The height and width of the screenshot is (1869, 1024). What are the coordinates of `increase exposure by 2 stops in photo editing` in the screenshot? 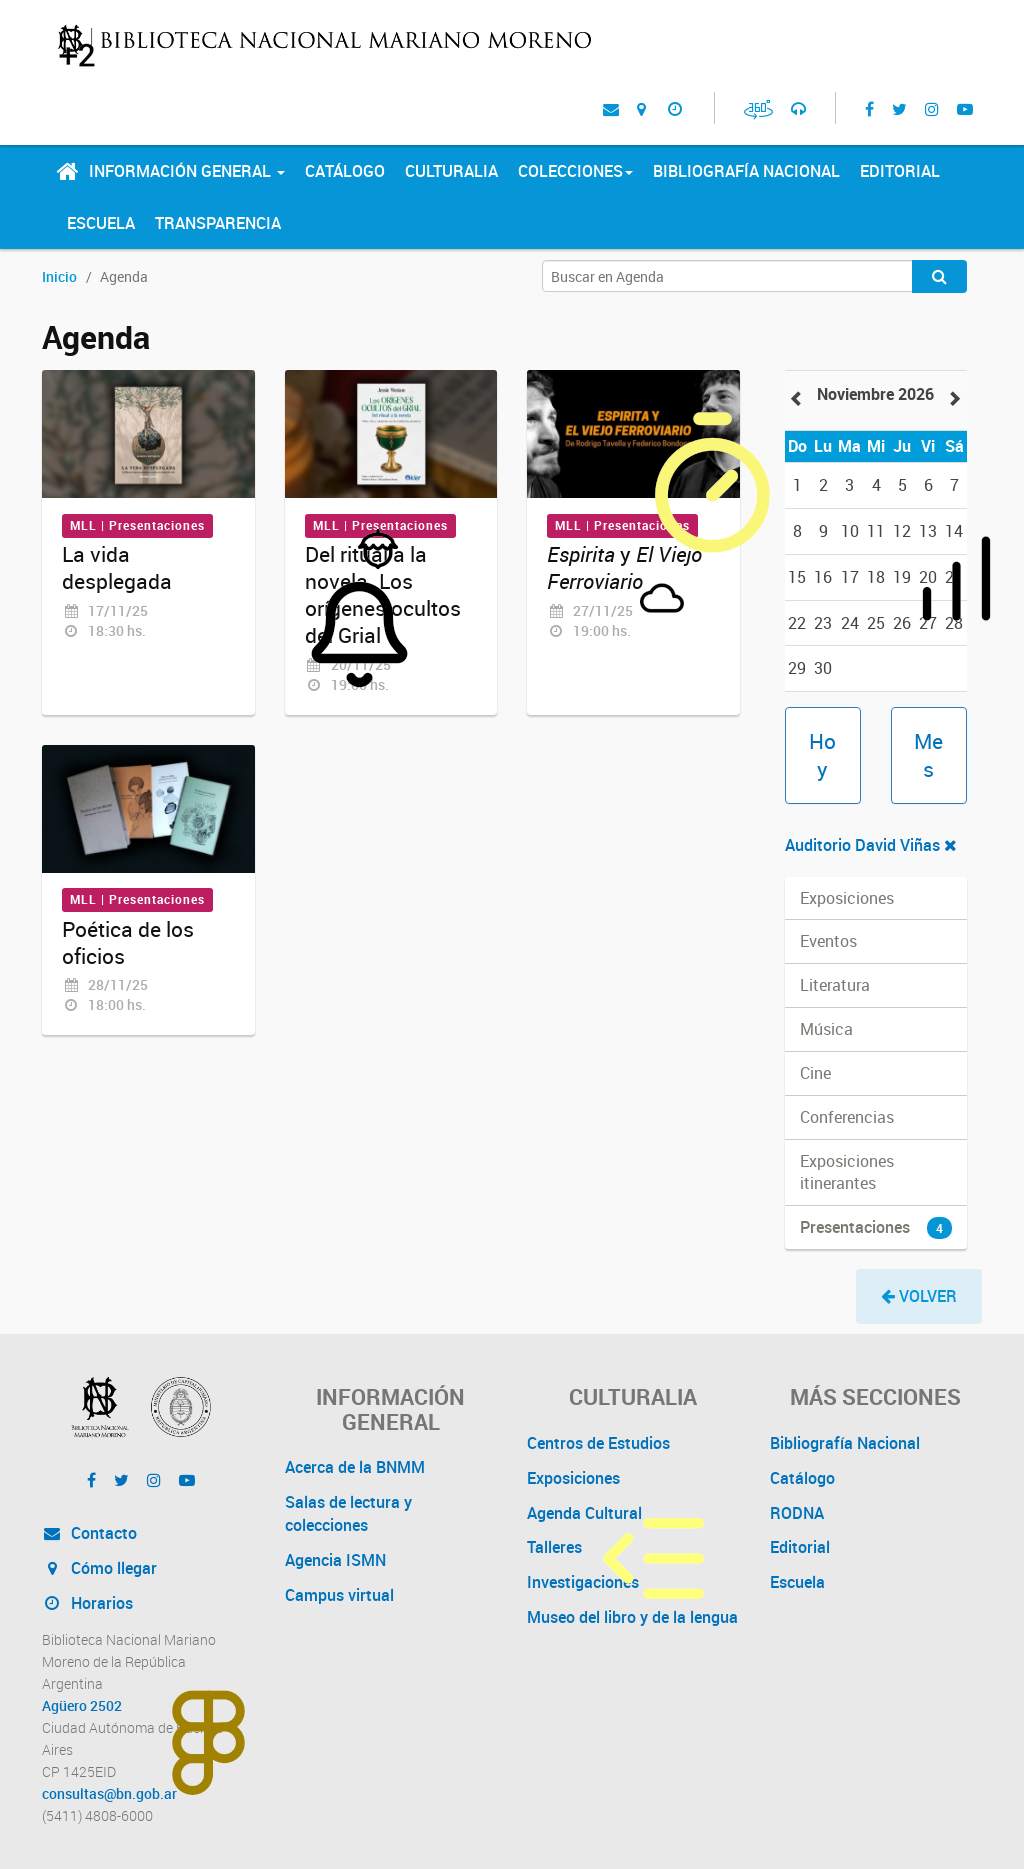 It's located at (77, 56).